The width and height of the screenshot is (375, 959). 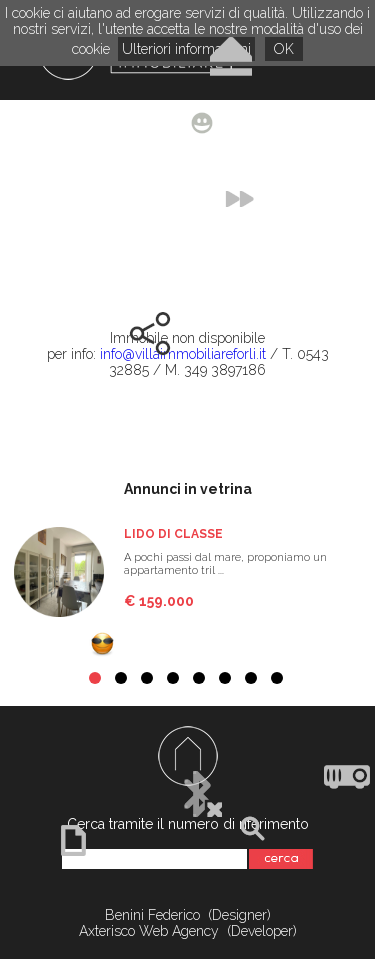 I want to click on eject disc or removable media, so click(x=231, y=58).